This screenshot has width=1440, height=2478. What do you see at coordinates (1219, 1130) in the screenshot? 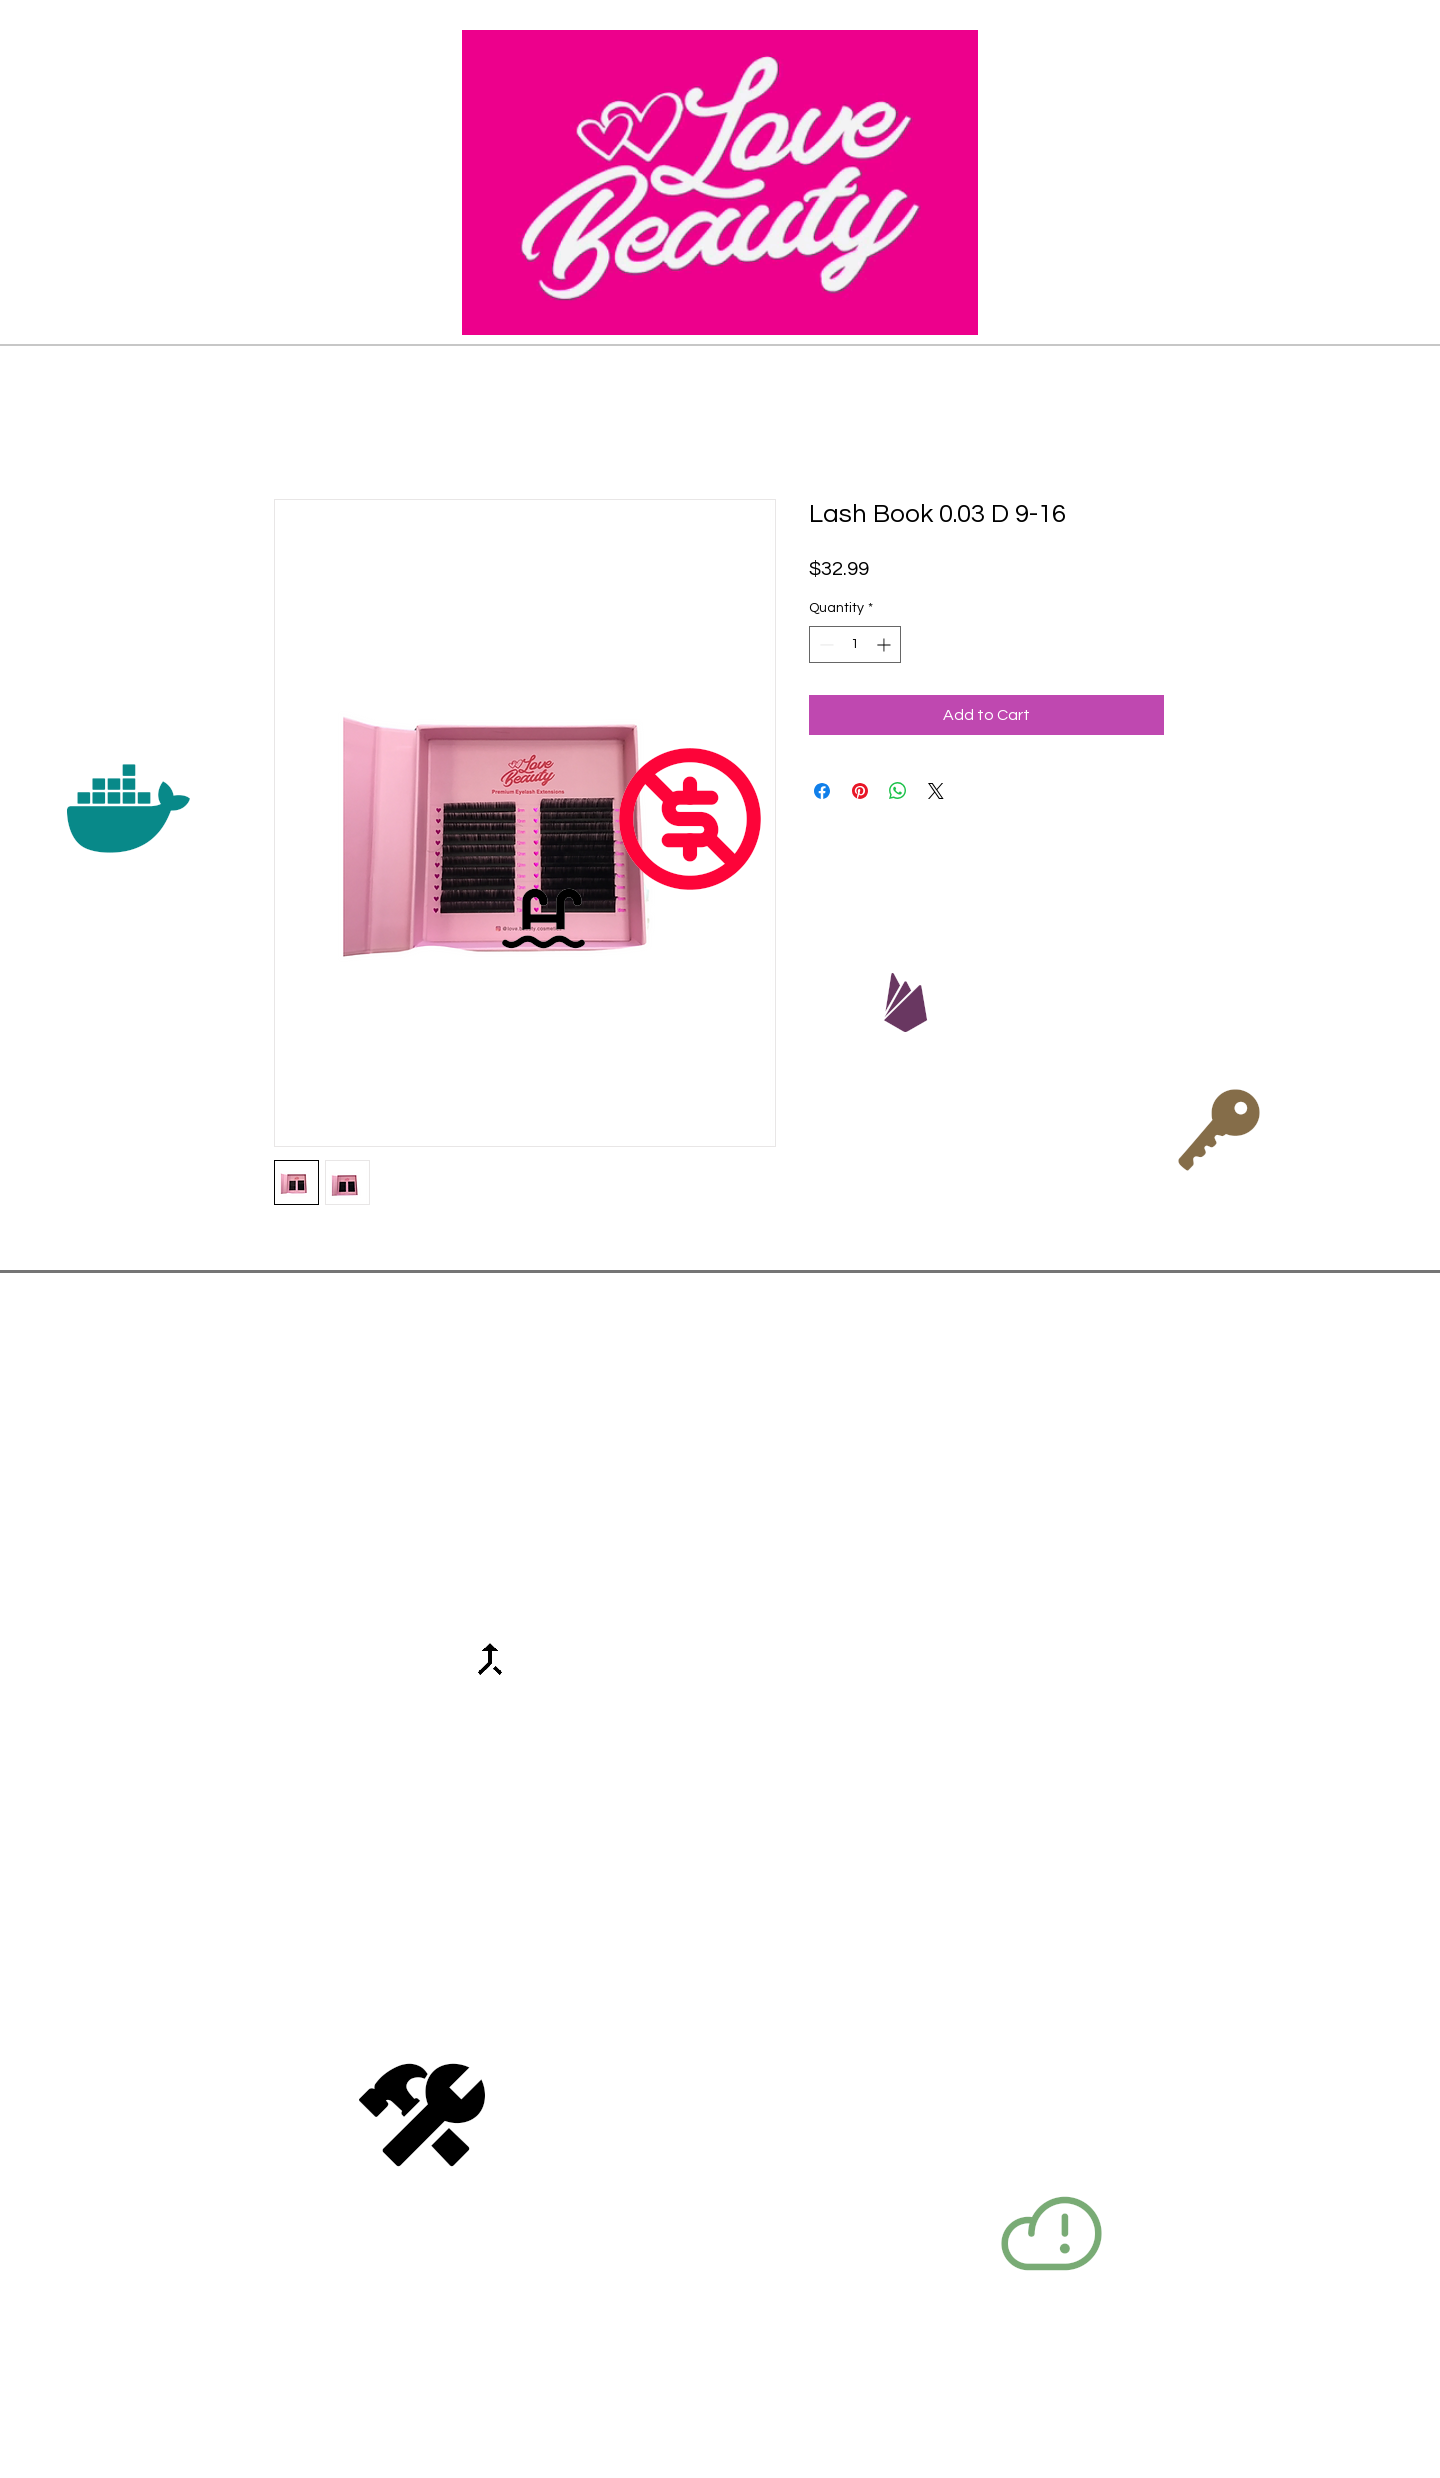
I see `access security or password settings` at bounding box center [1219, 1130].